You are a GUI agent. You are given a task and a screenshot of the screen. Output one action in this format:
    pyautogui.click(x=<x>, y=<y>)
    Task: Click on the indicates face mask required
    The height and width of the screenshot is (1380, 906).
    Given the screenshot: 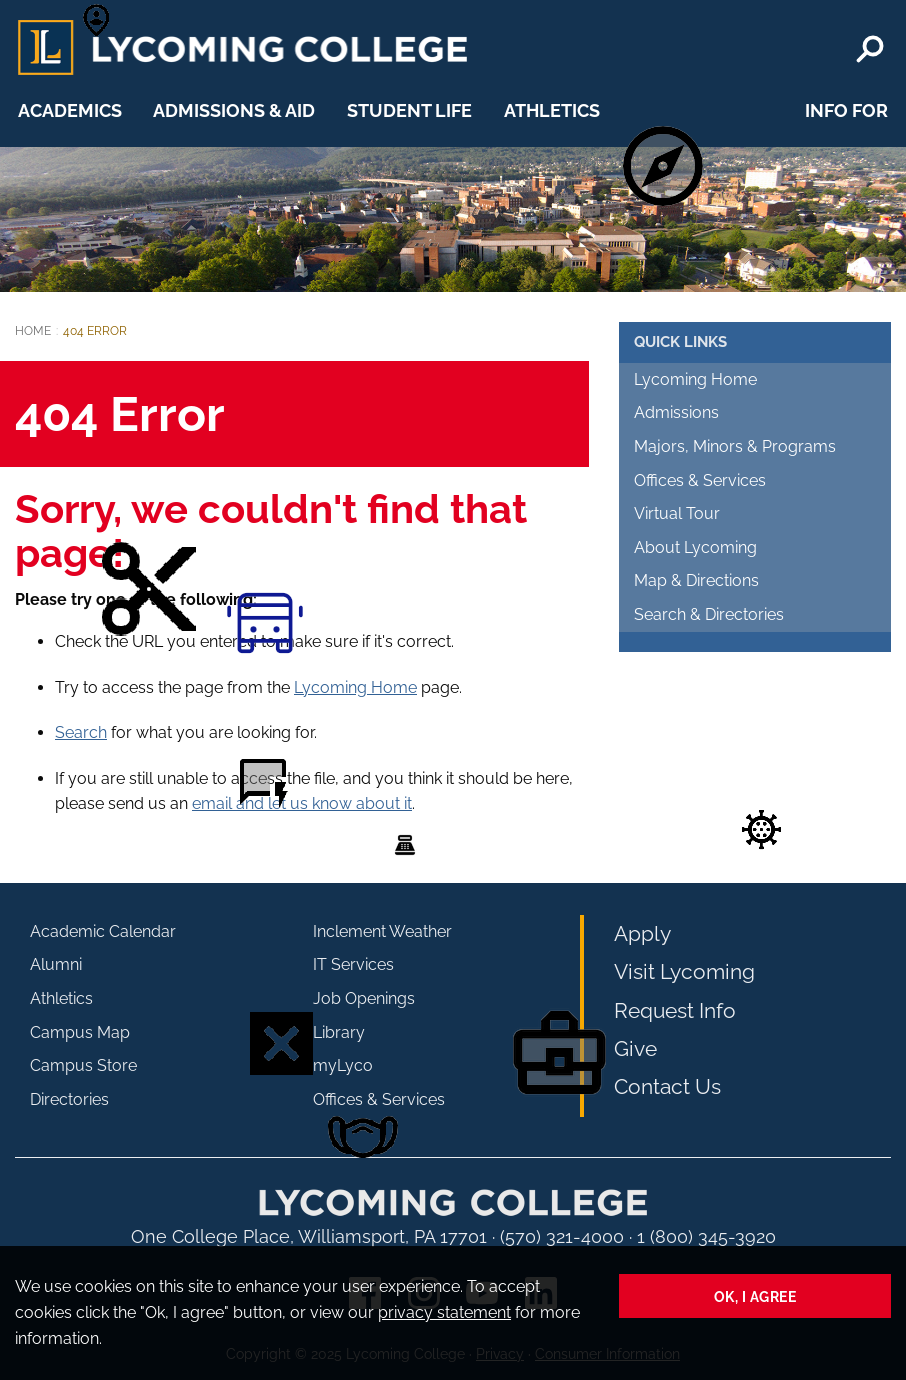 What is the action you would take?
    pyautogui.click(x=363, y=1137)
    